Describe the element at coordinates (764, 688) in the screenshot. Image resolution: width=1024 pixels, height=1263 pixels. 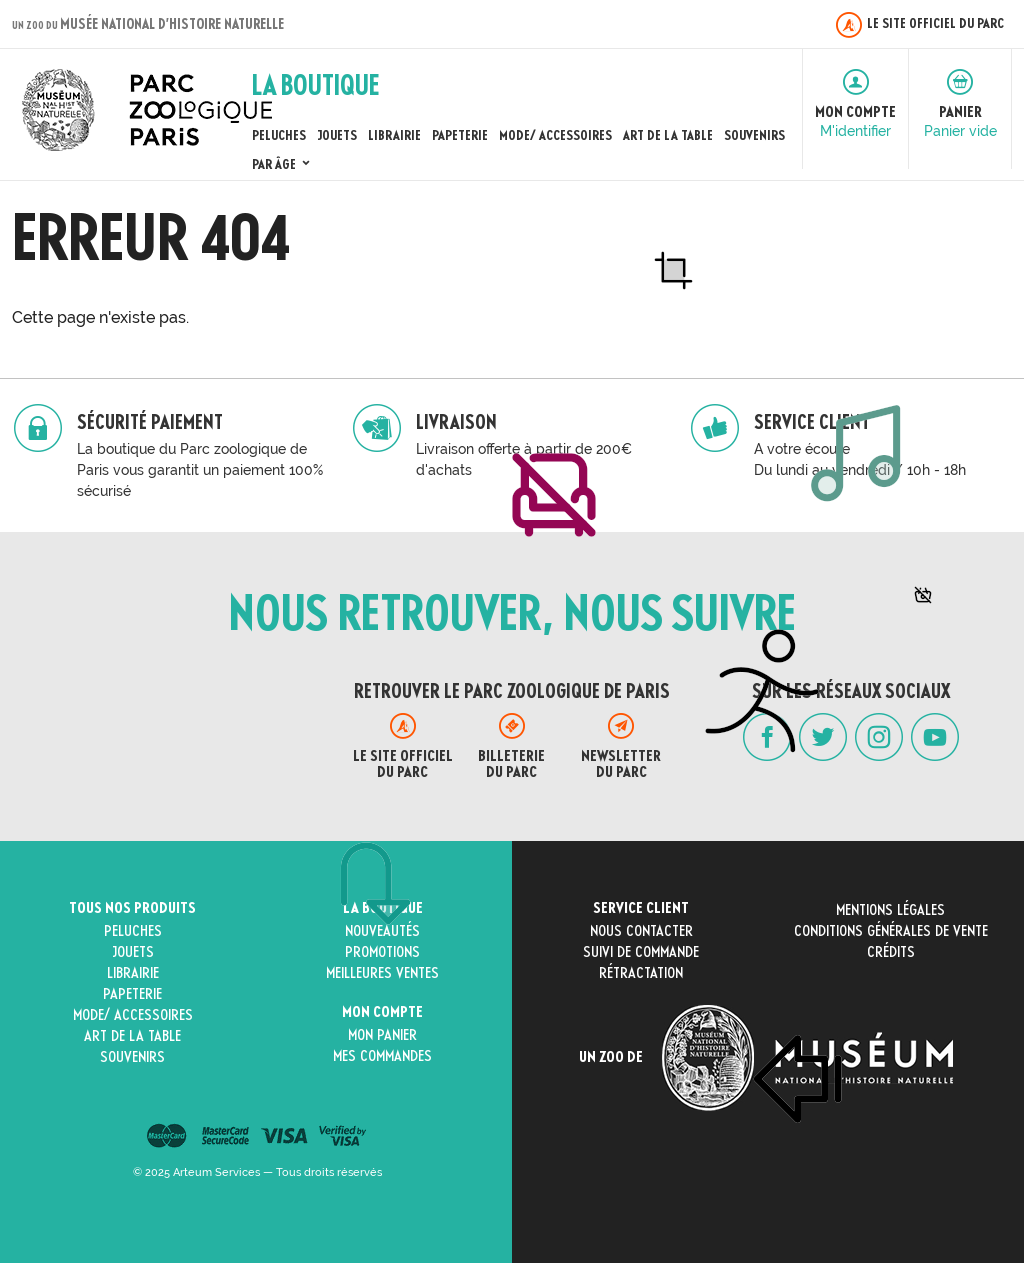
I see `start a running or fitness activity` at that location.